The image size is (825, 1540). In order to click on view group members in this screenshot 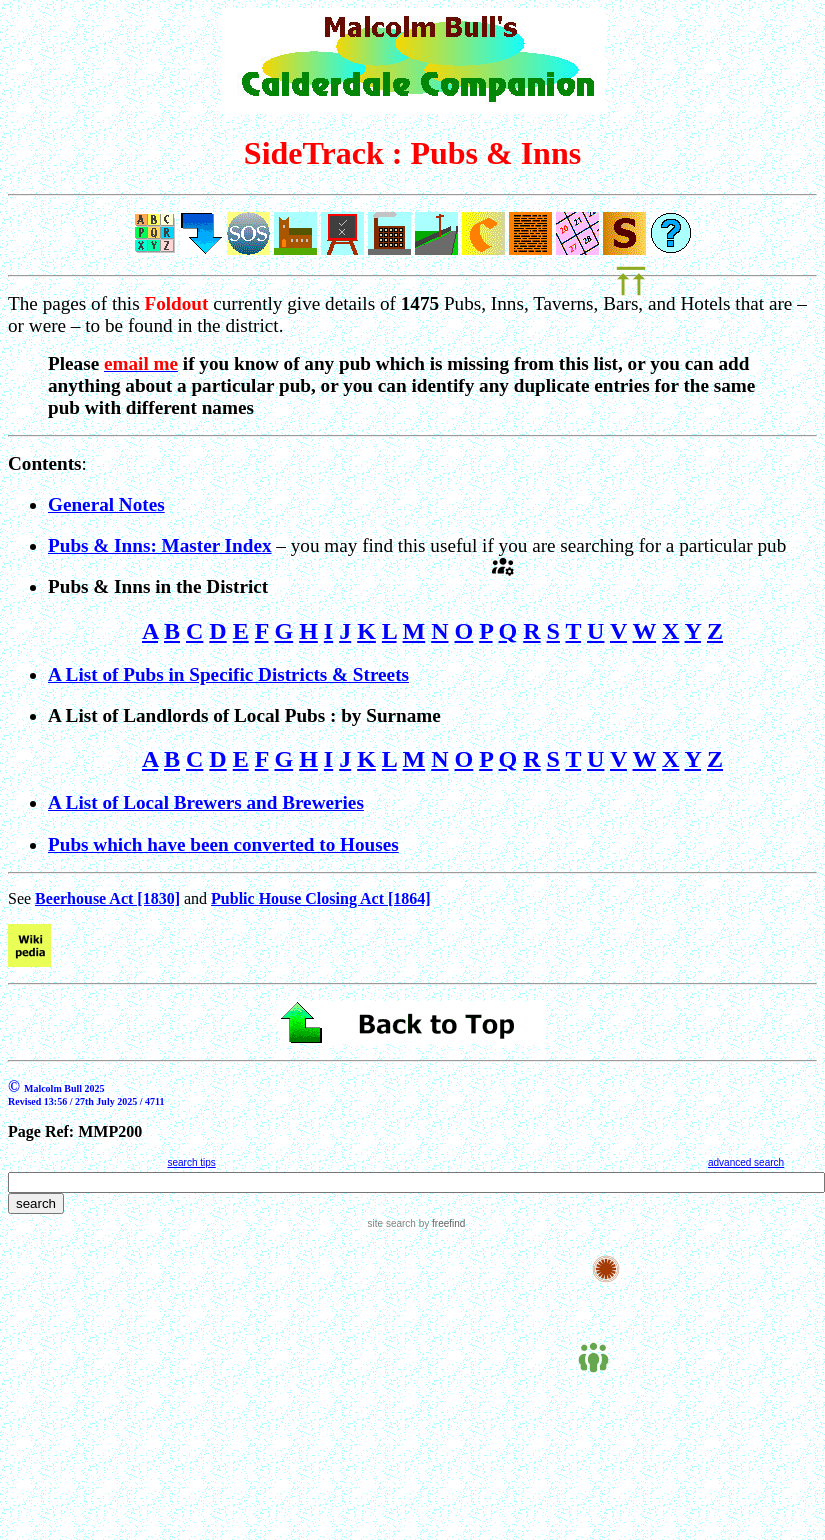, I will do `click(593, 1357)`.